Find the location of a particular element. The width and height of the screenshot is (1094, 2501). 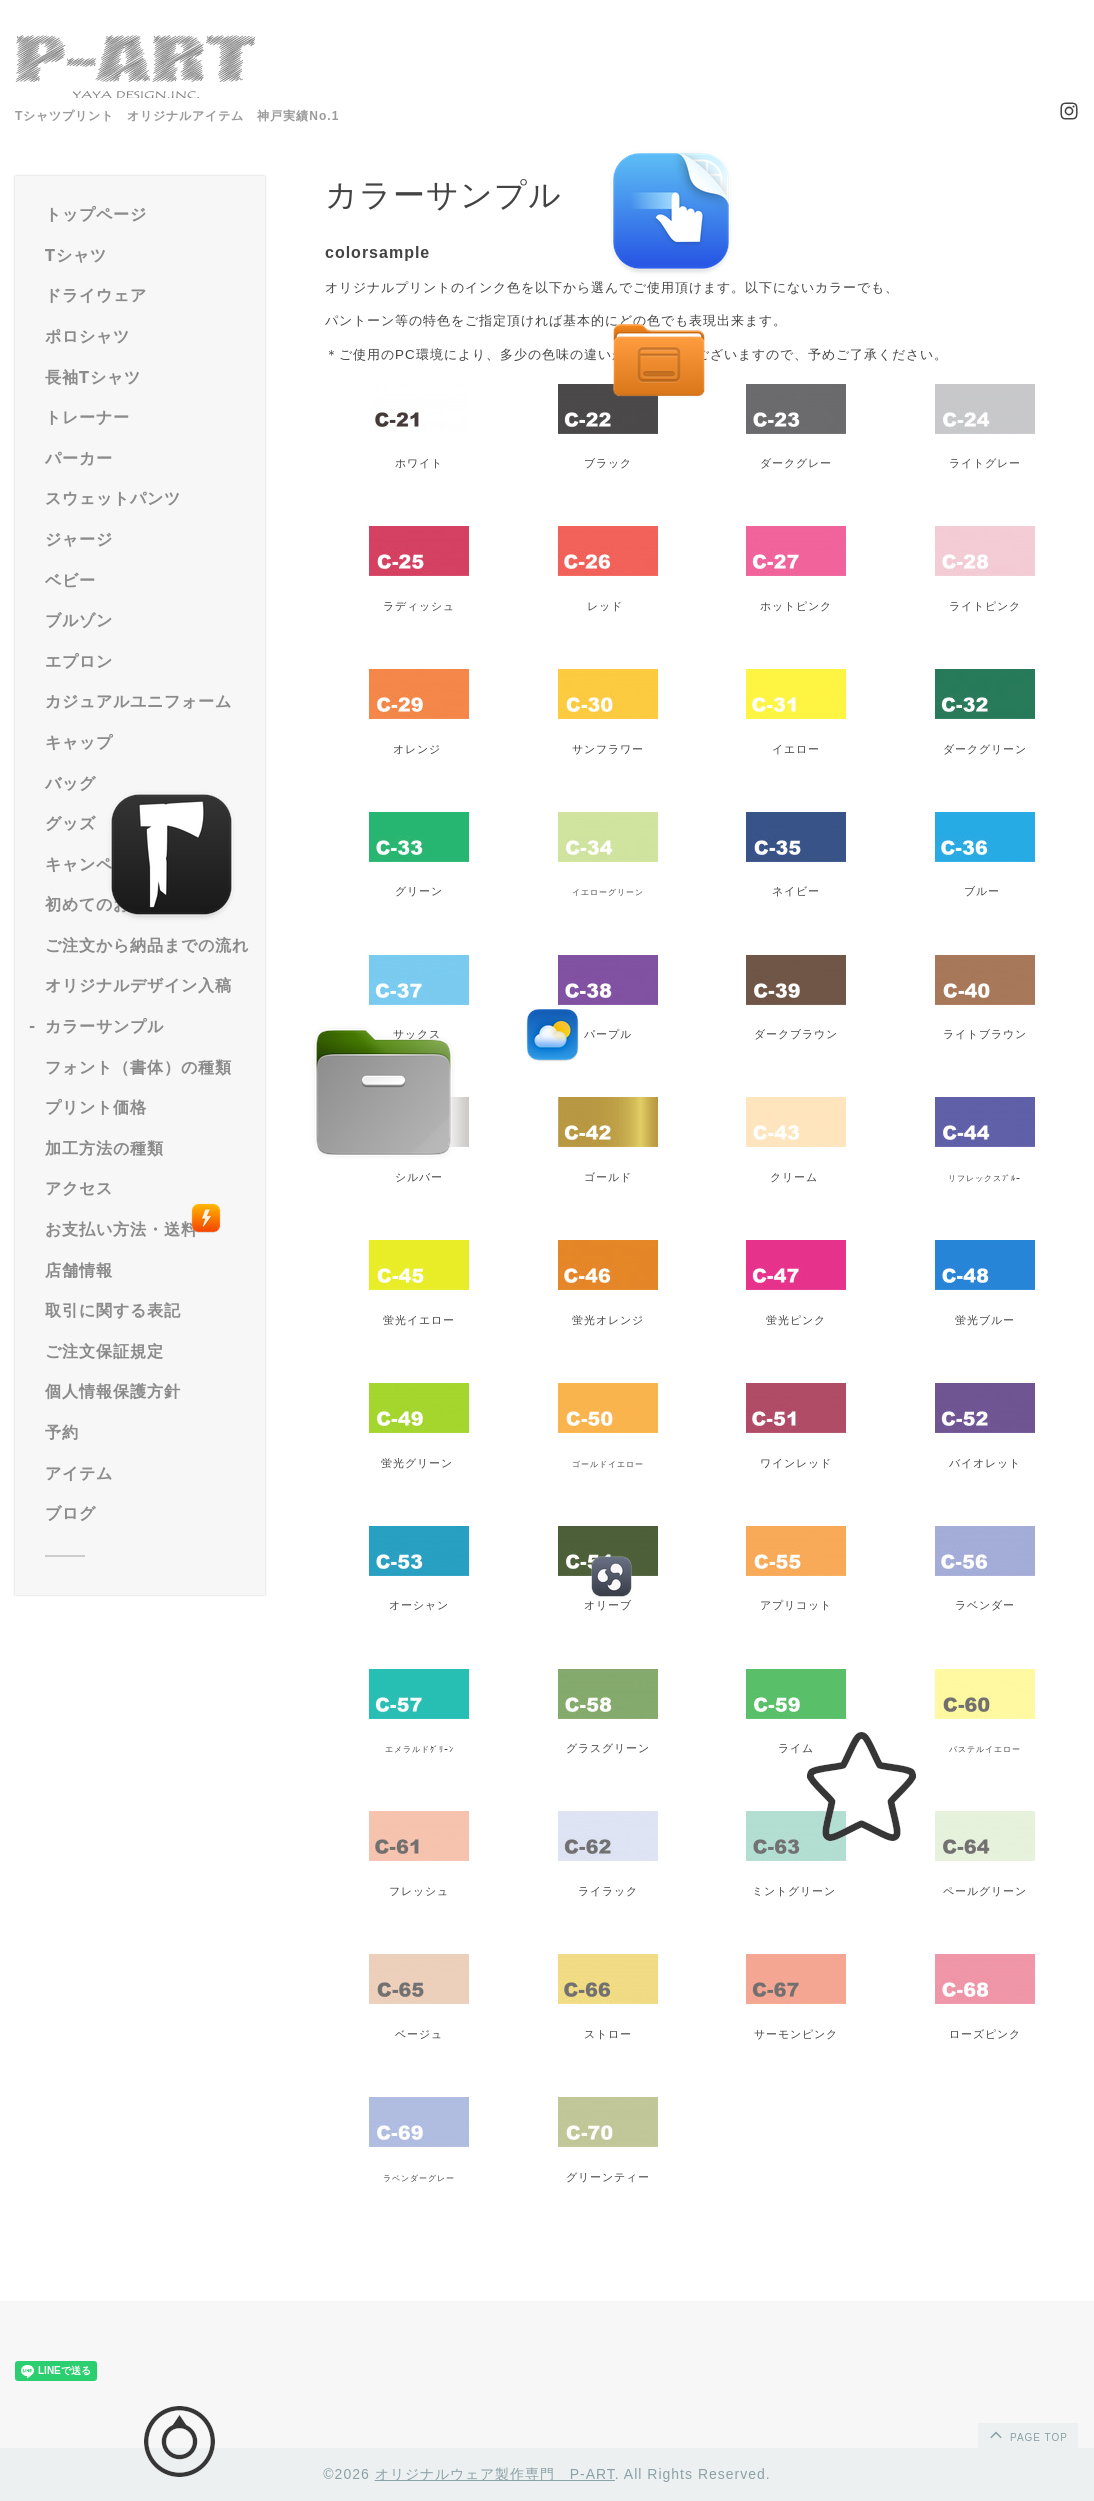

launch The Long Dark game is located at coordinates (171, 854).